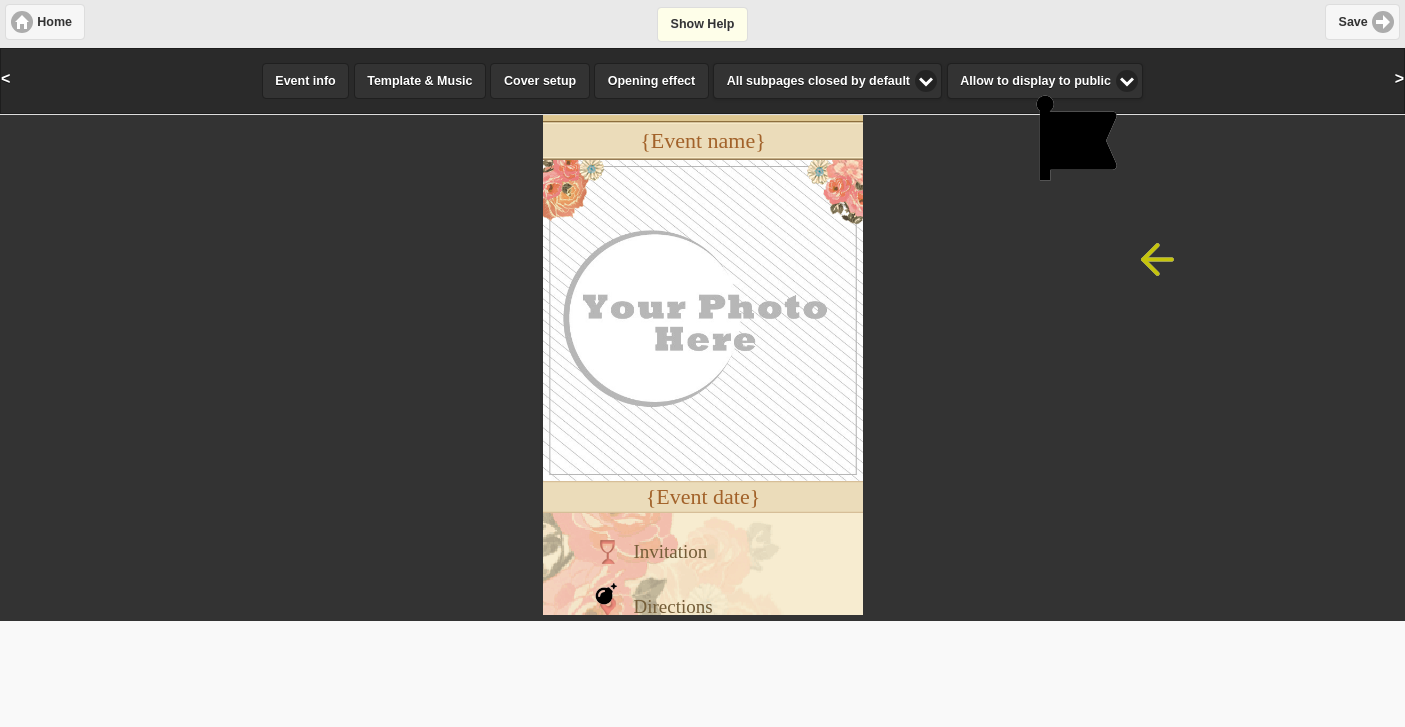 Image resolution: width=1405 pixels, height=727 pixels. Describe the element at coordinates (1077, 138) in the screenshot. I see `font awesome brand logo` at that location.